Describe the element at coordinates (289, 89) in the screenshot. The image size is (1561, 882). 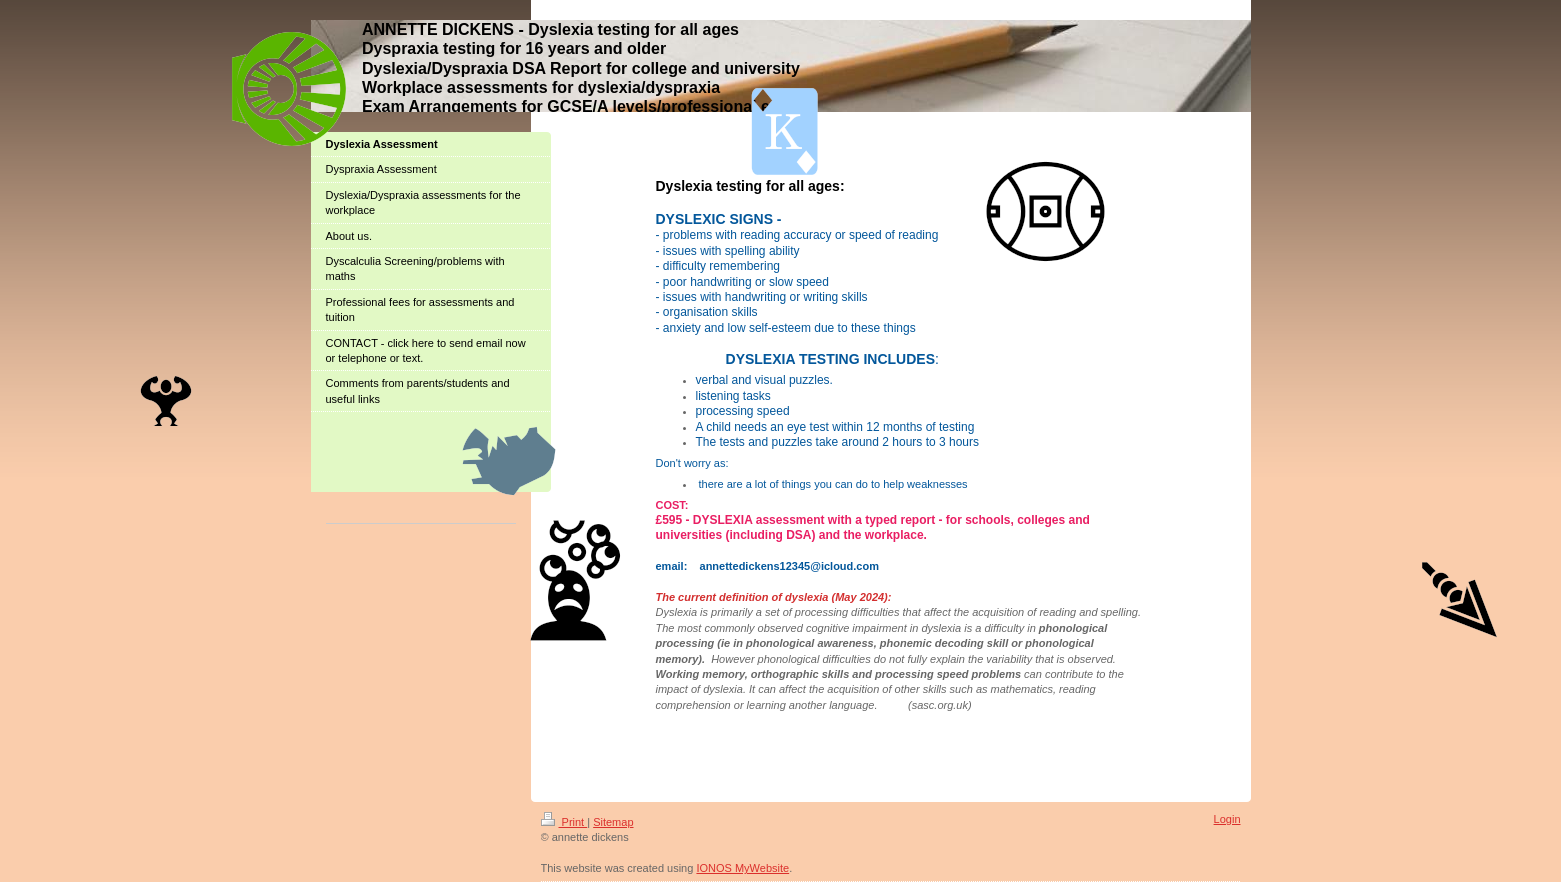
I see `toggle flashlight on/off` at that location.